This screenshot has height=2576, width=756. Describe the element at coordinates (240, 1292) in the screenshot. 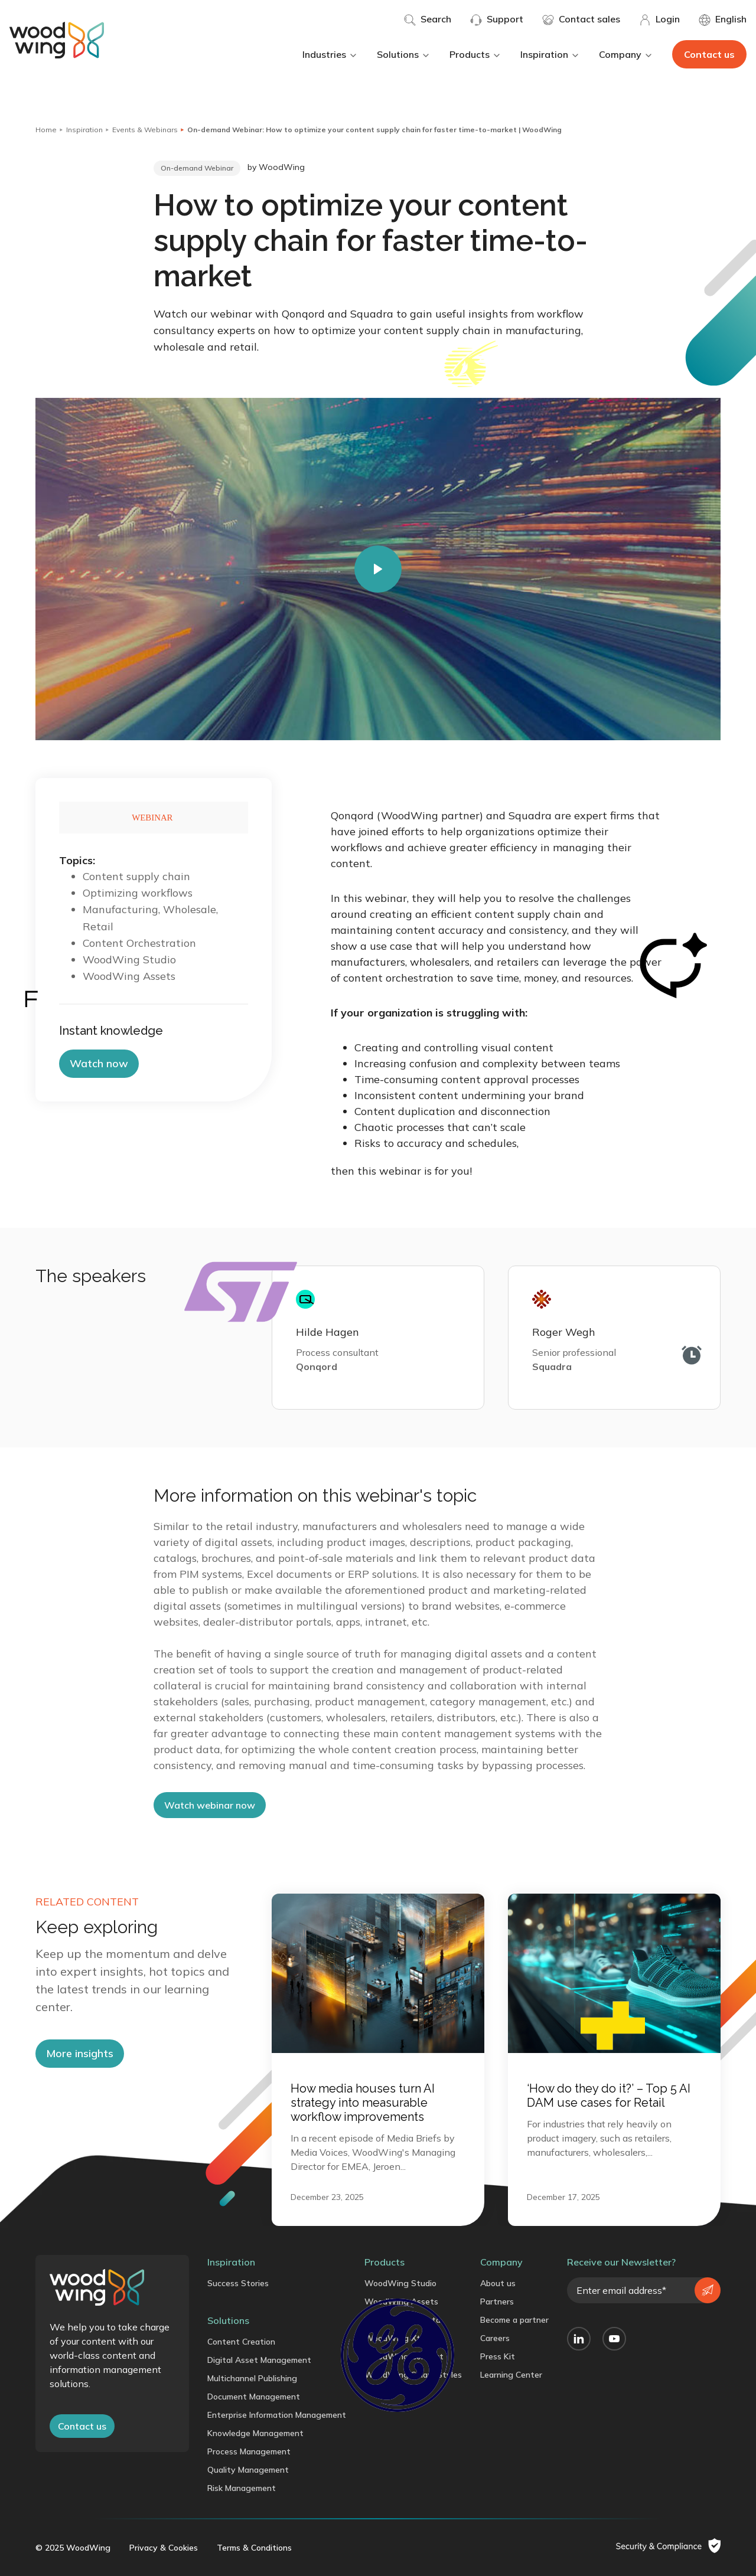

I see `STMicroelectronics company logo` at that location.